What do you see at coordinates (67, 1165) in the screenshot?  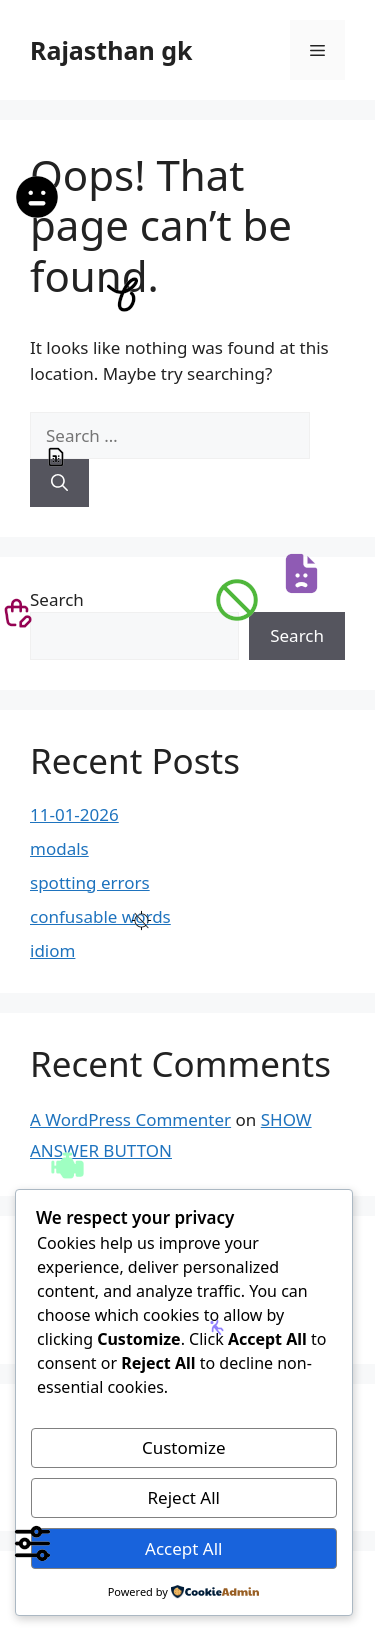 I see `access engine or motor settings` at bounding box center [67, 1165].